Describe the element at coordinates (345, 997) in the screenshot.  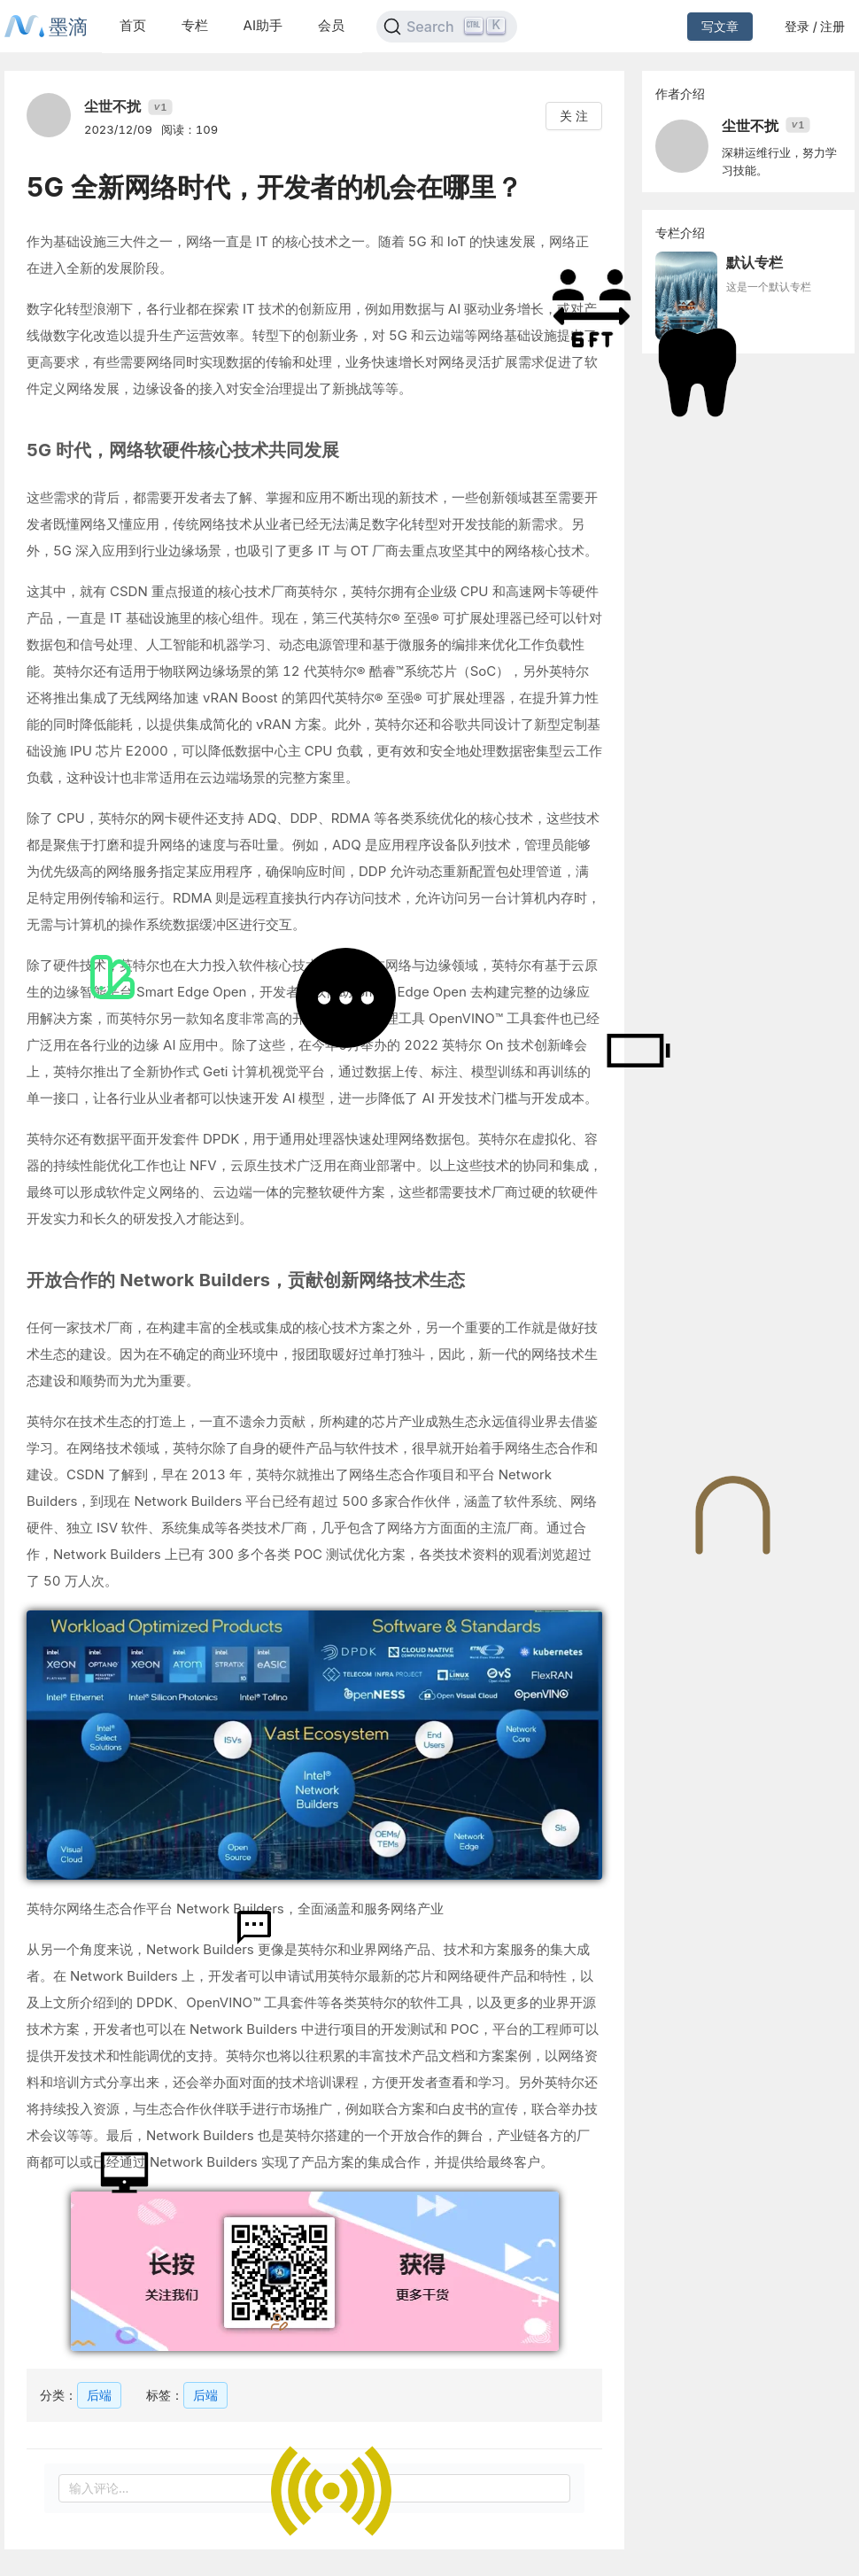
I see `access more options or actions` at that location.